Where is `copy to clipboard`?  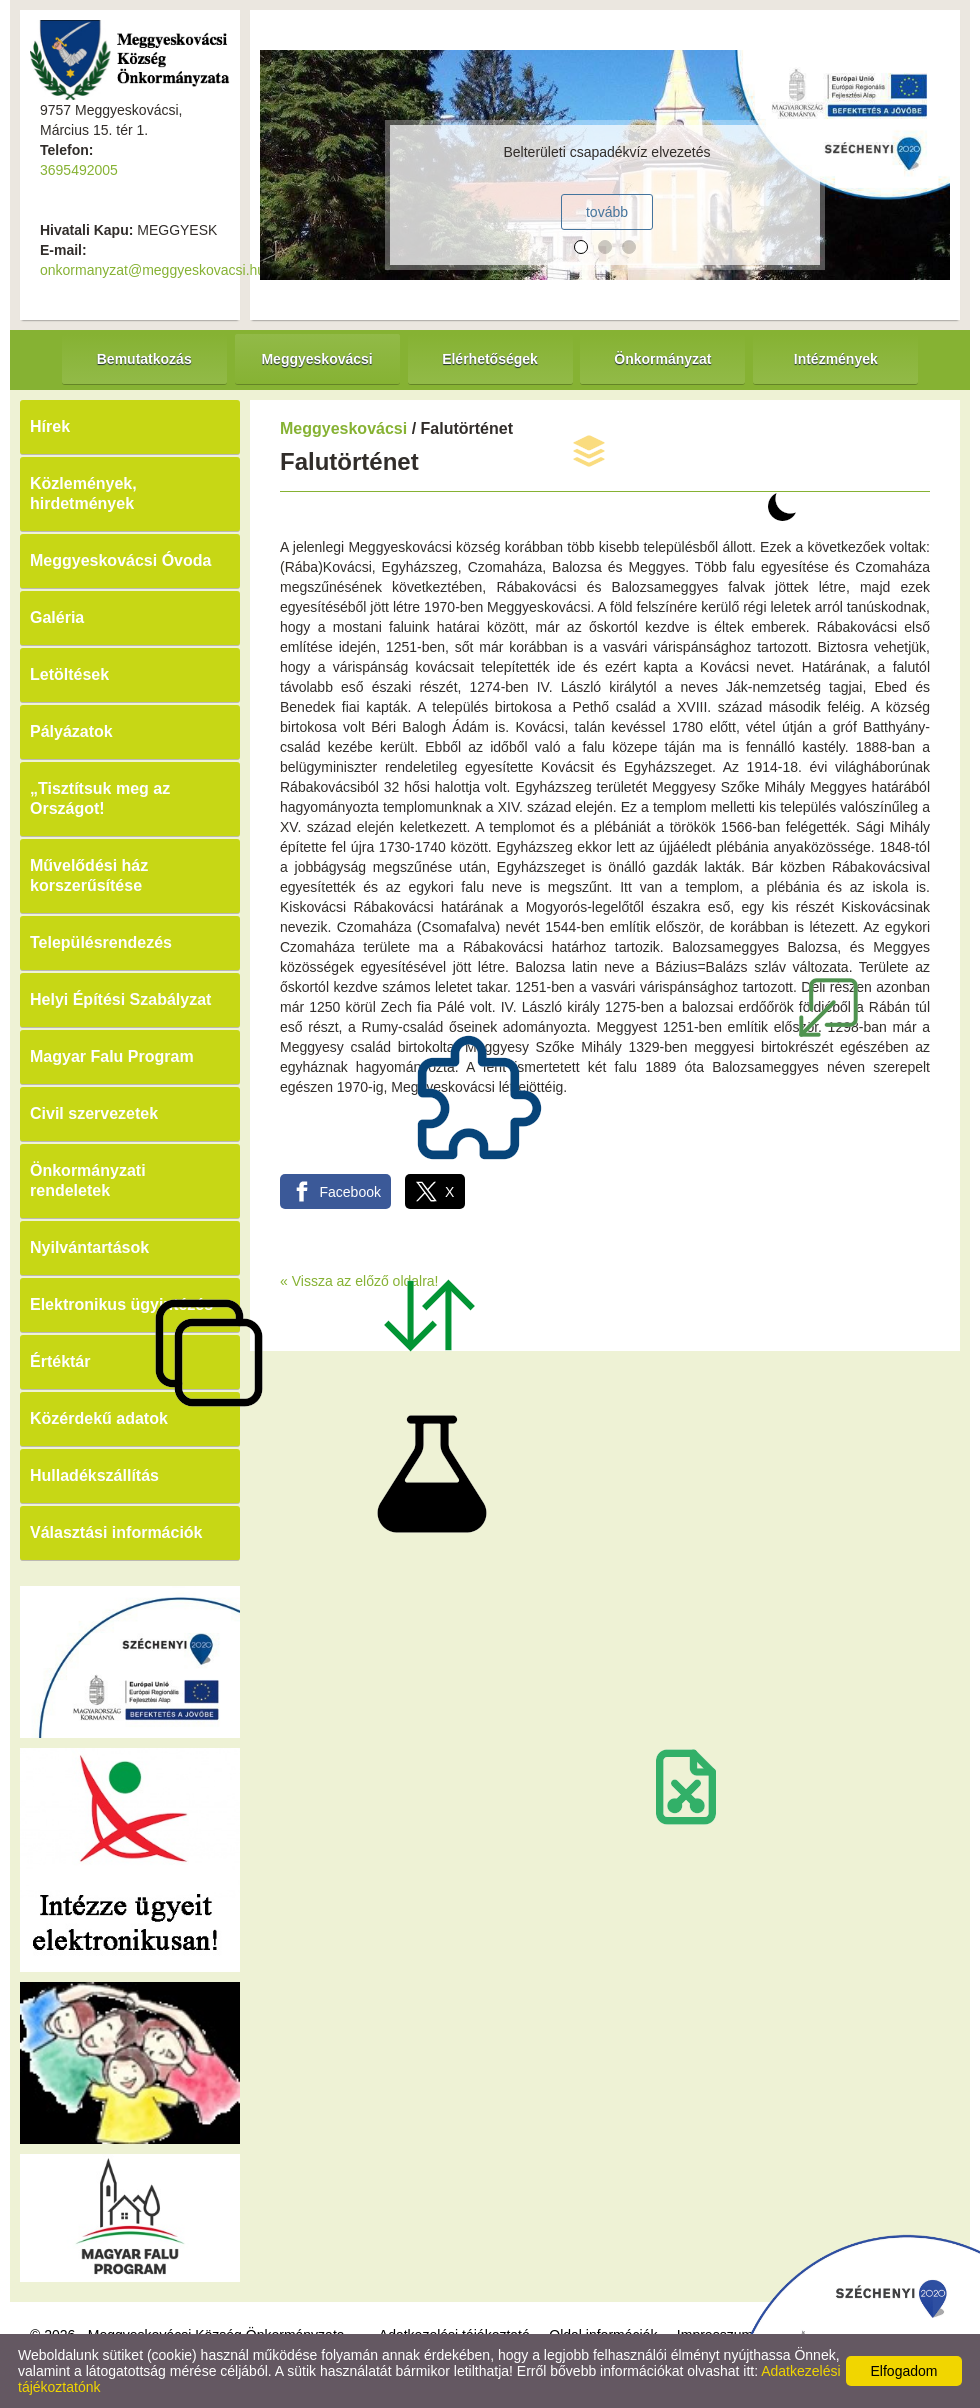
copy to clipboard is located at coordinates (209, 1353).